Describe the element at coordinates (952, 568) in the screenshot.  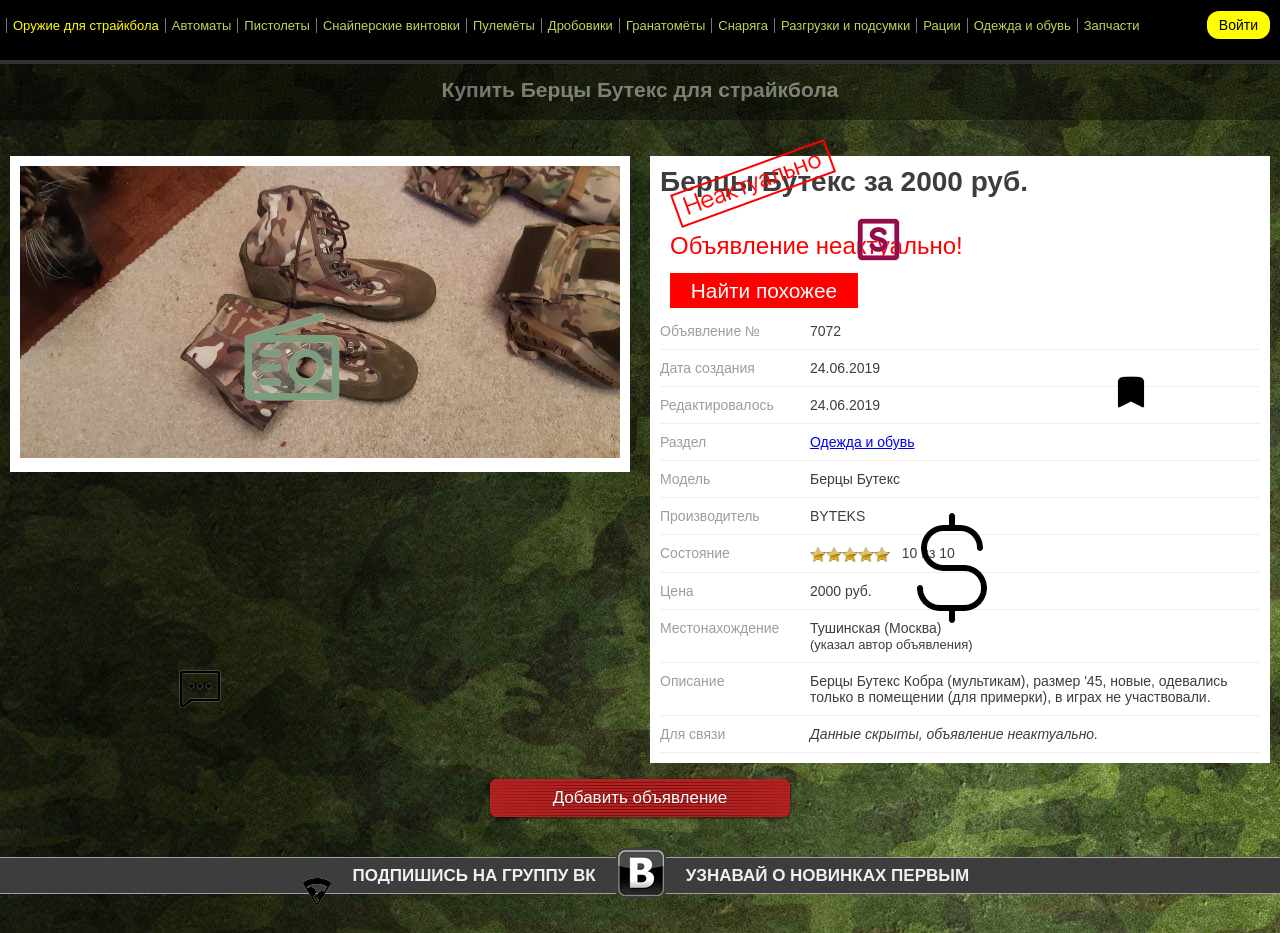
I see `view account balance or financial information` at that location.